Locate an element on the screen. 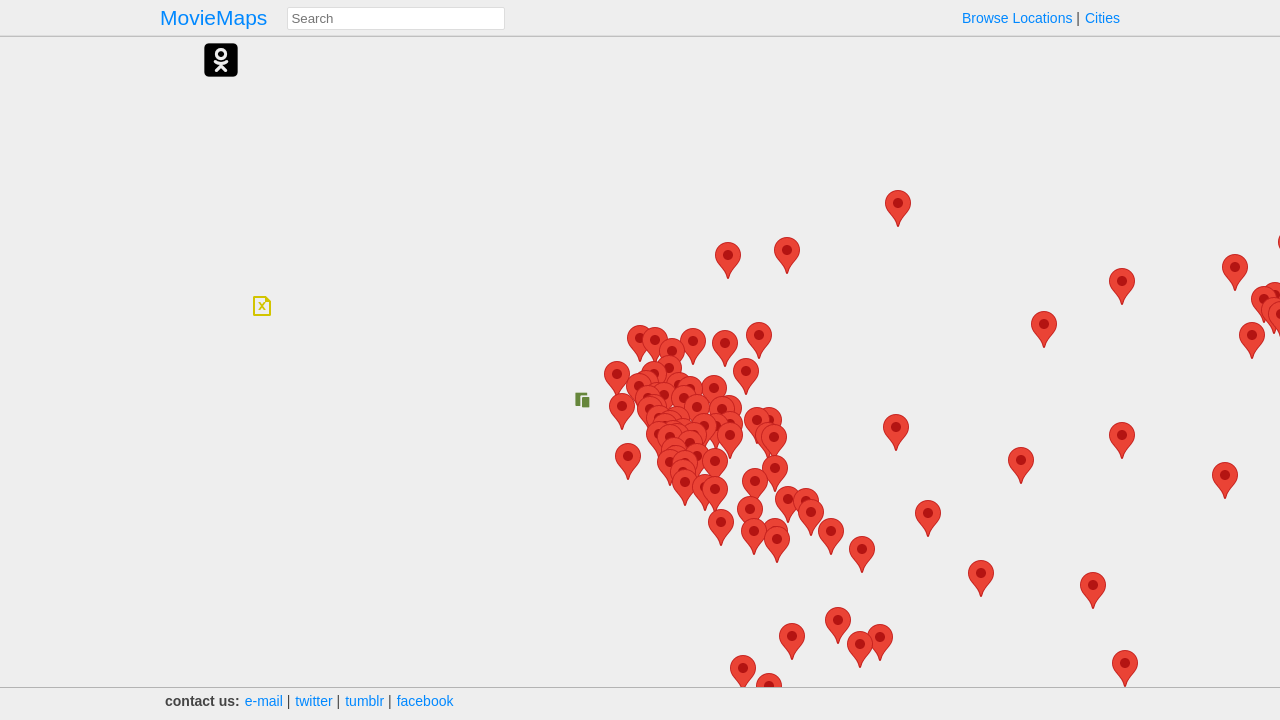  open an excel spreadsheet is located at coordinates (262, 306).